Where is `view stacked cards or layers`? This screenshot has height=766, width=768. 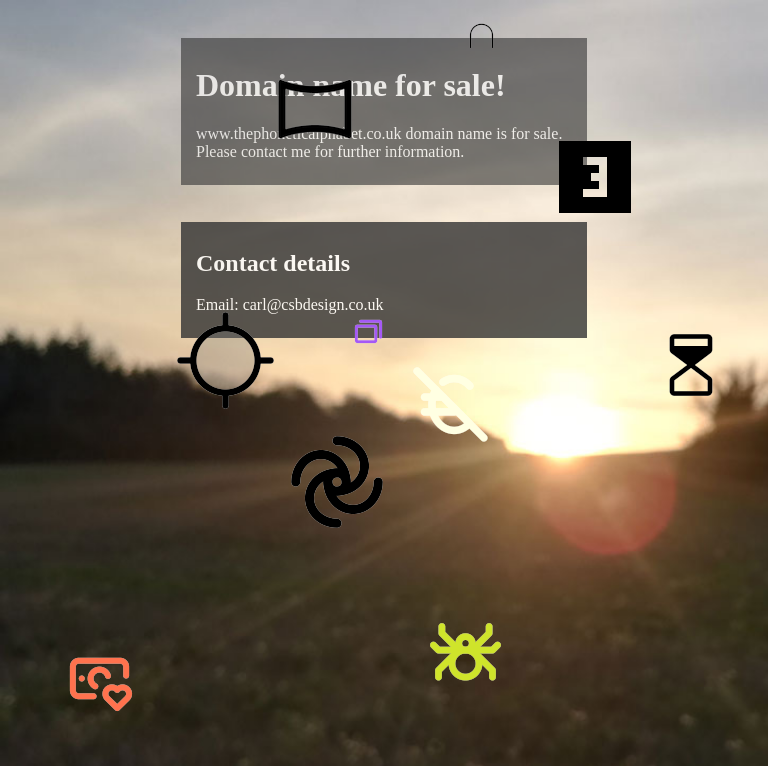
view stacked cards or layers is located at coordinates (368, 331).